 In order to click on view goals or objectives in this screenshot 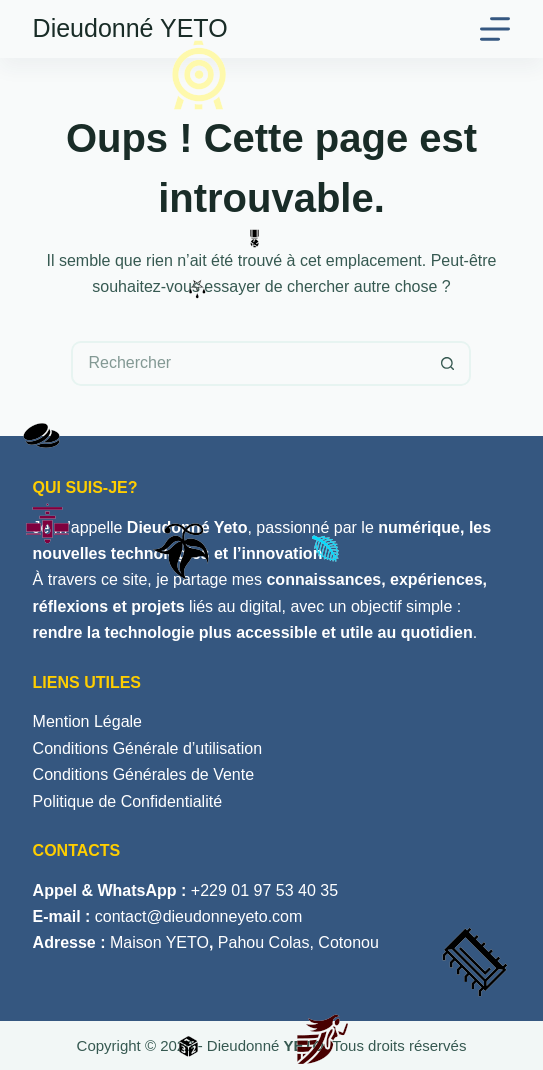, I will do `click(199, 75)`.